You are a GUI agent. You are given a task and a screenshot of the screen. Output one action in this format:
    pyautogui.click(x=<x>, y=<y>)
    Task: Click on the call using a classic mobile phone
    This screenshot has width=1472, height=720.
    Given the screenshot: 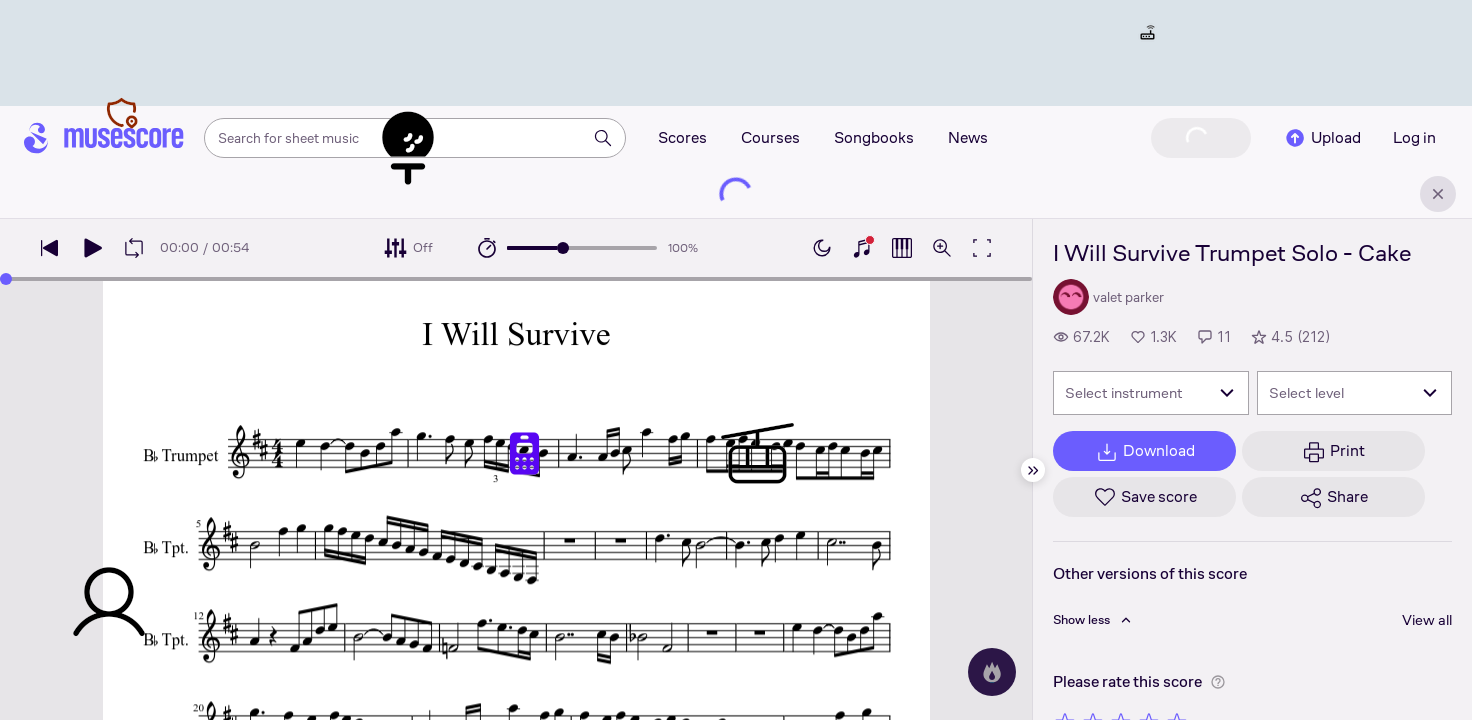 What is the action you would take?
    pyautogui.click(x=524, y=453)
    